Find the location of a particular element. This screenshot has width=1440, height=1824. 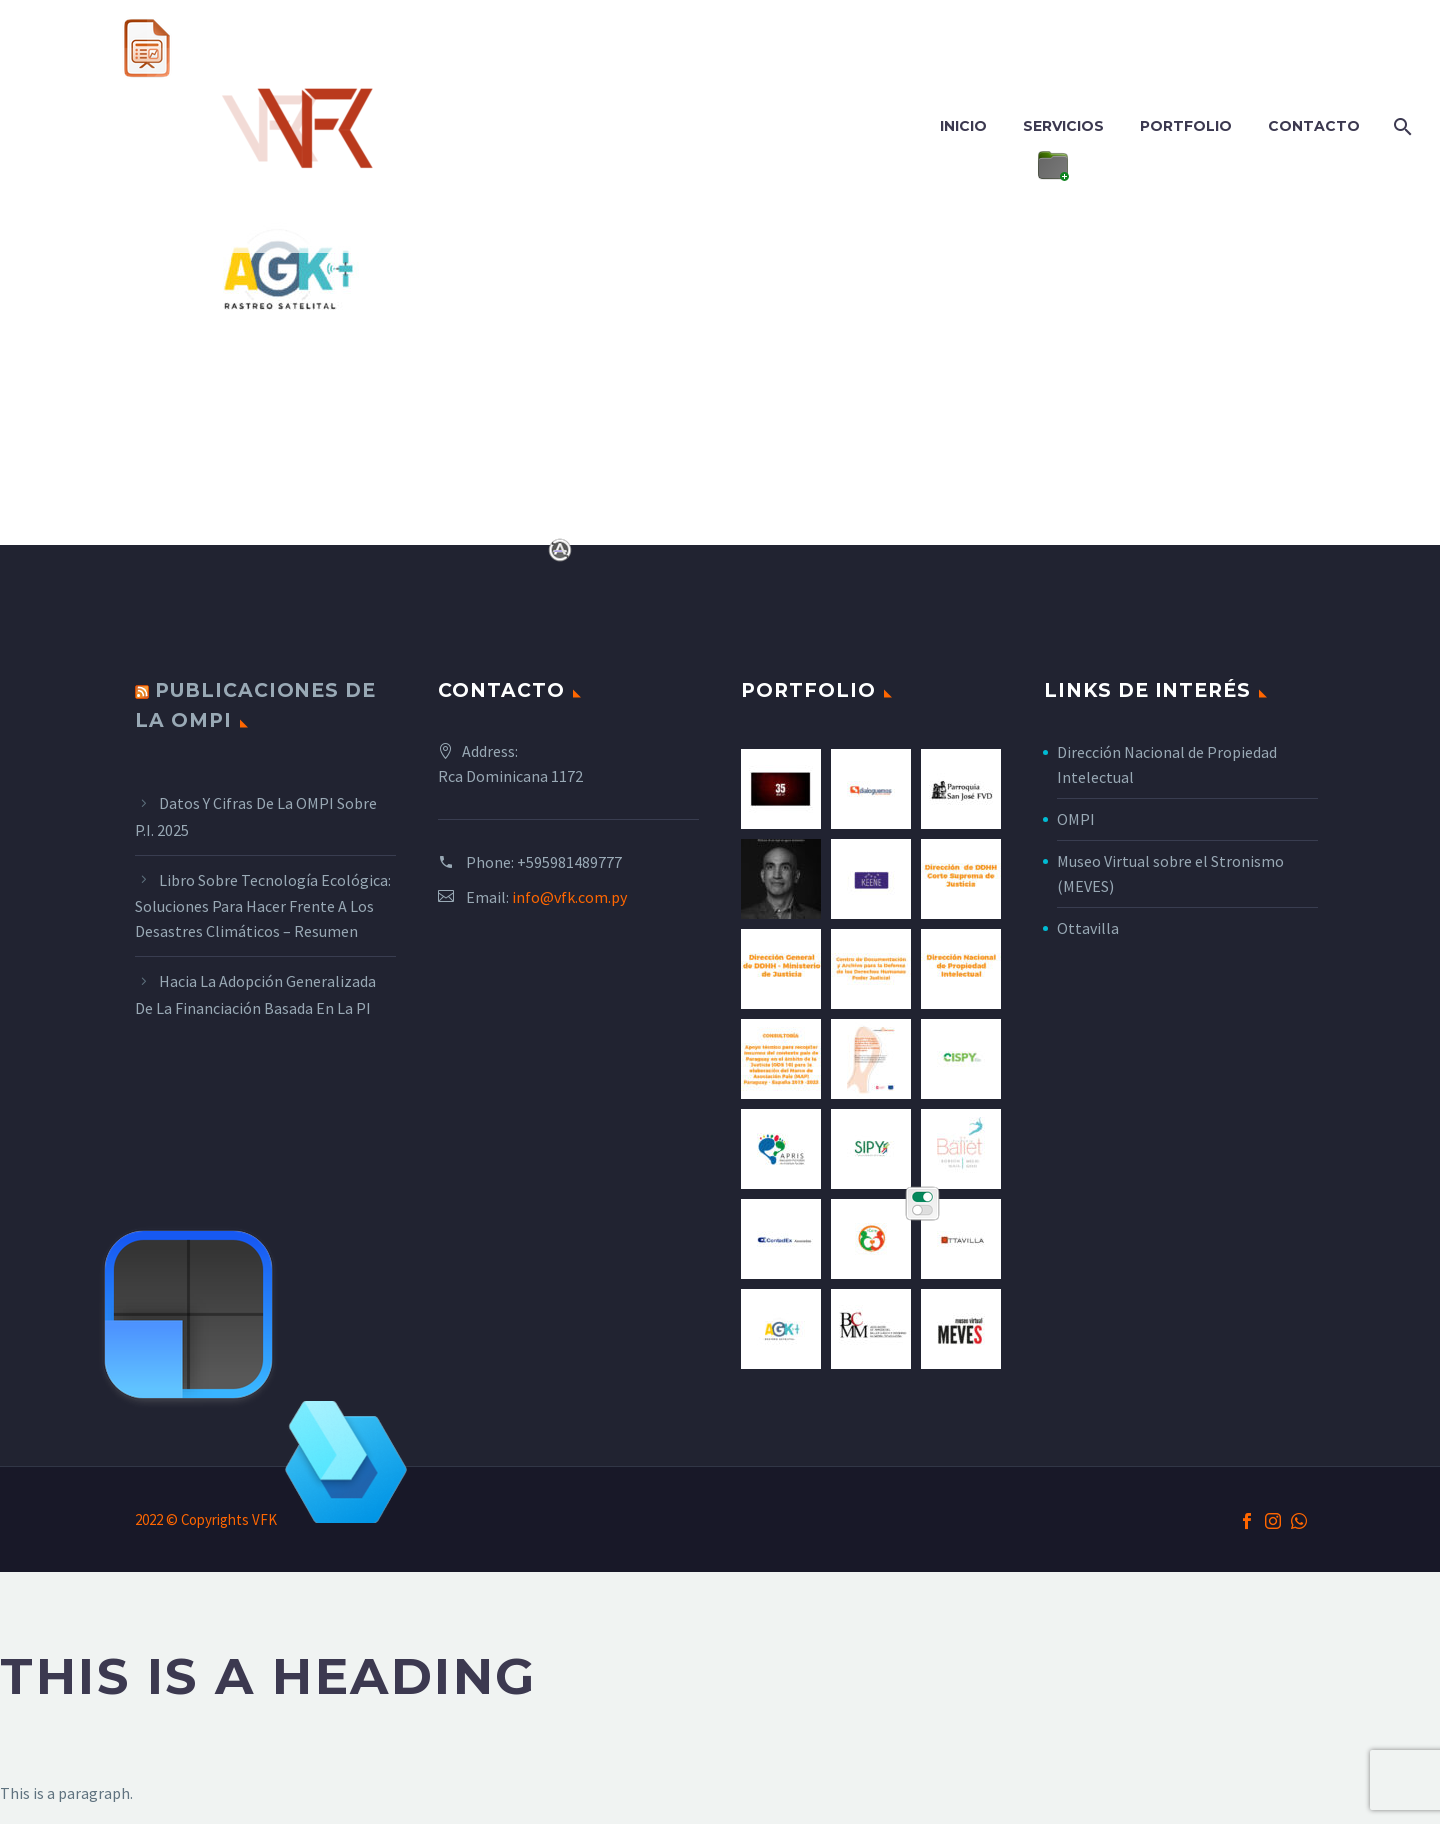

switch to the bottom-left workspace is located at coordinates (188, 1314).